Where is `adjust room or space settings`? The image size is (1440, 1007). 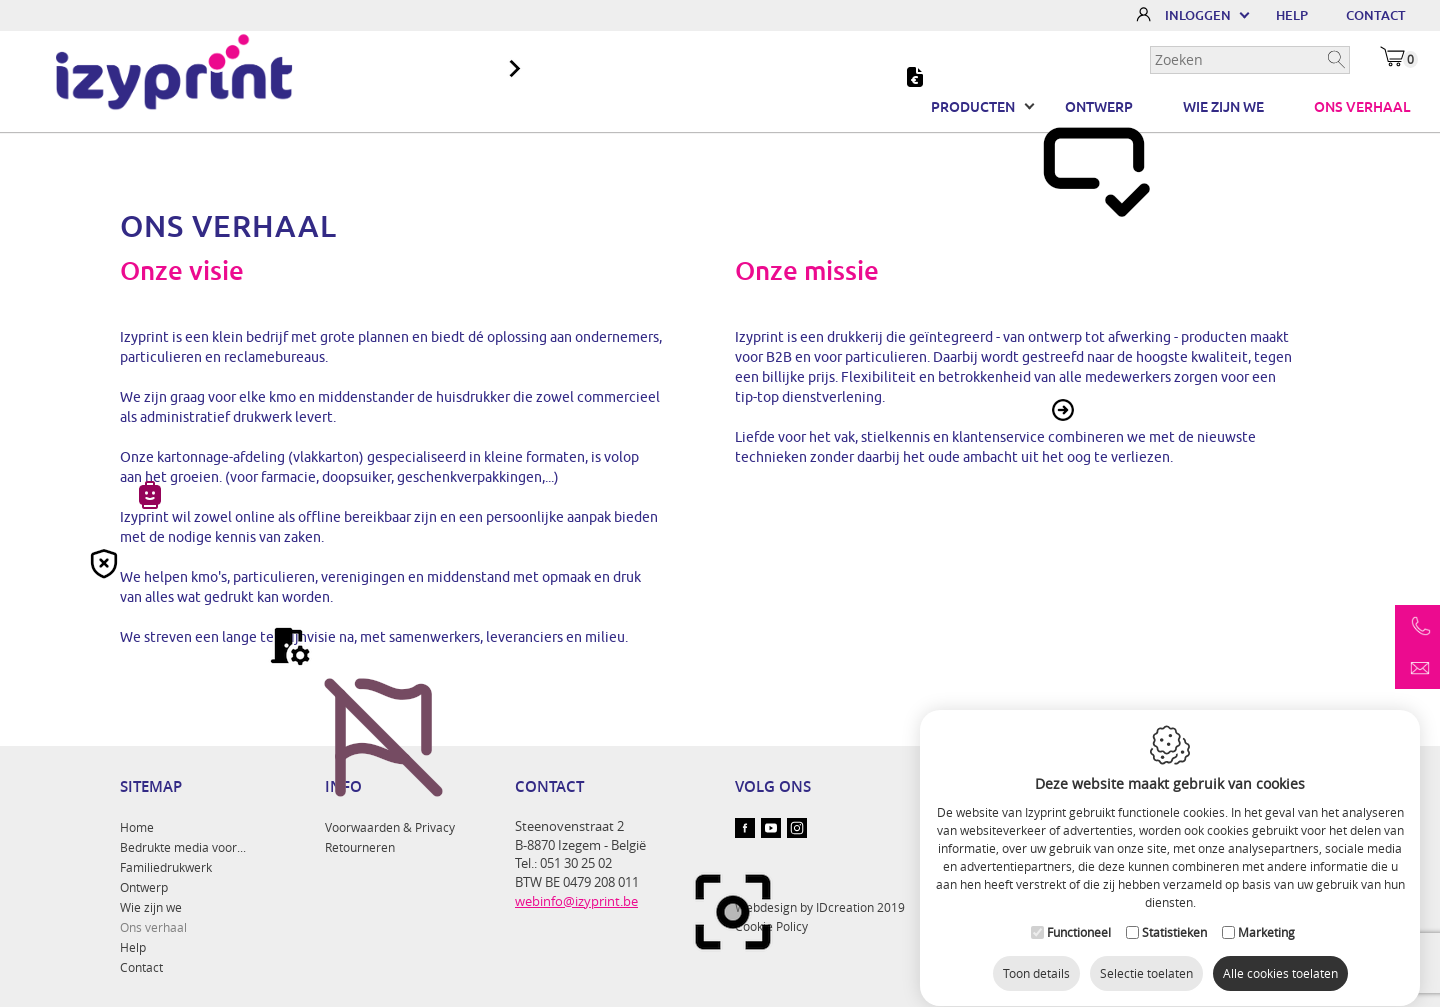 adjust room or space settings is located at coordinates (288, 645).